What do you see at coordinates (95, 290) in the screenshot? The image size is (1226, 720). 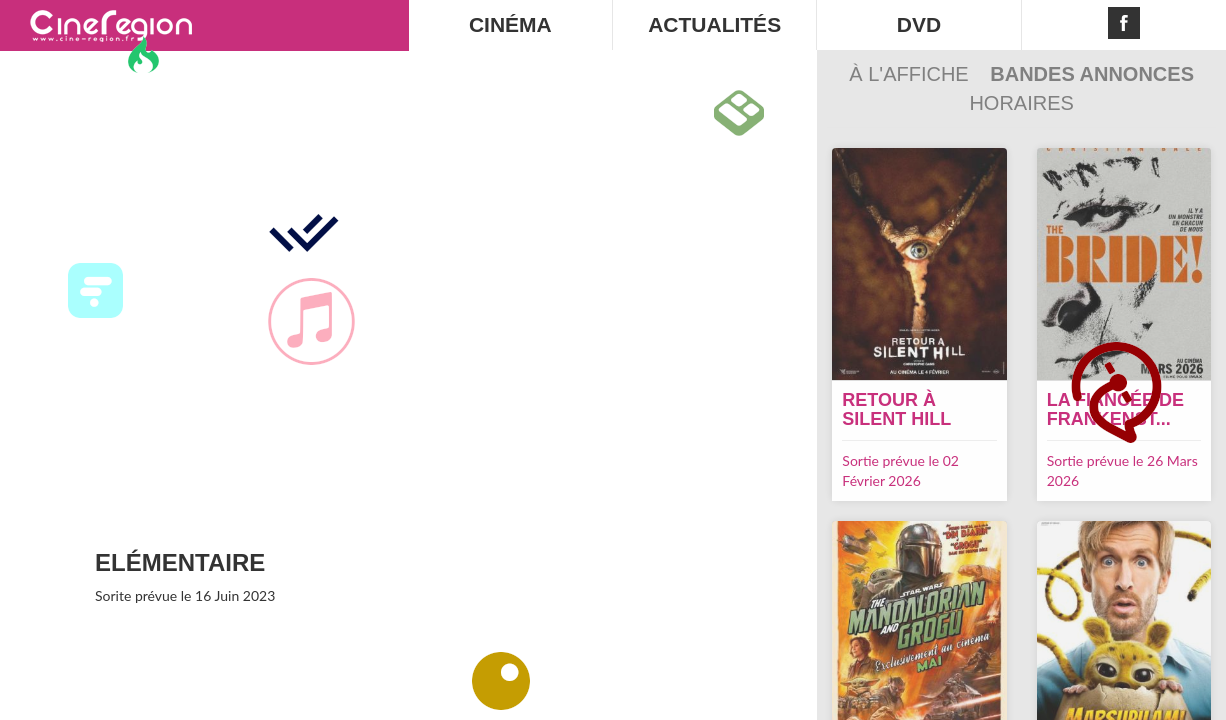 I see `open the Folo app` at bounding box center [95, 290].